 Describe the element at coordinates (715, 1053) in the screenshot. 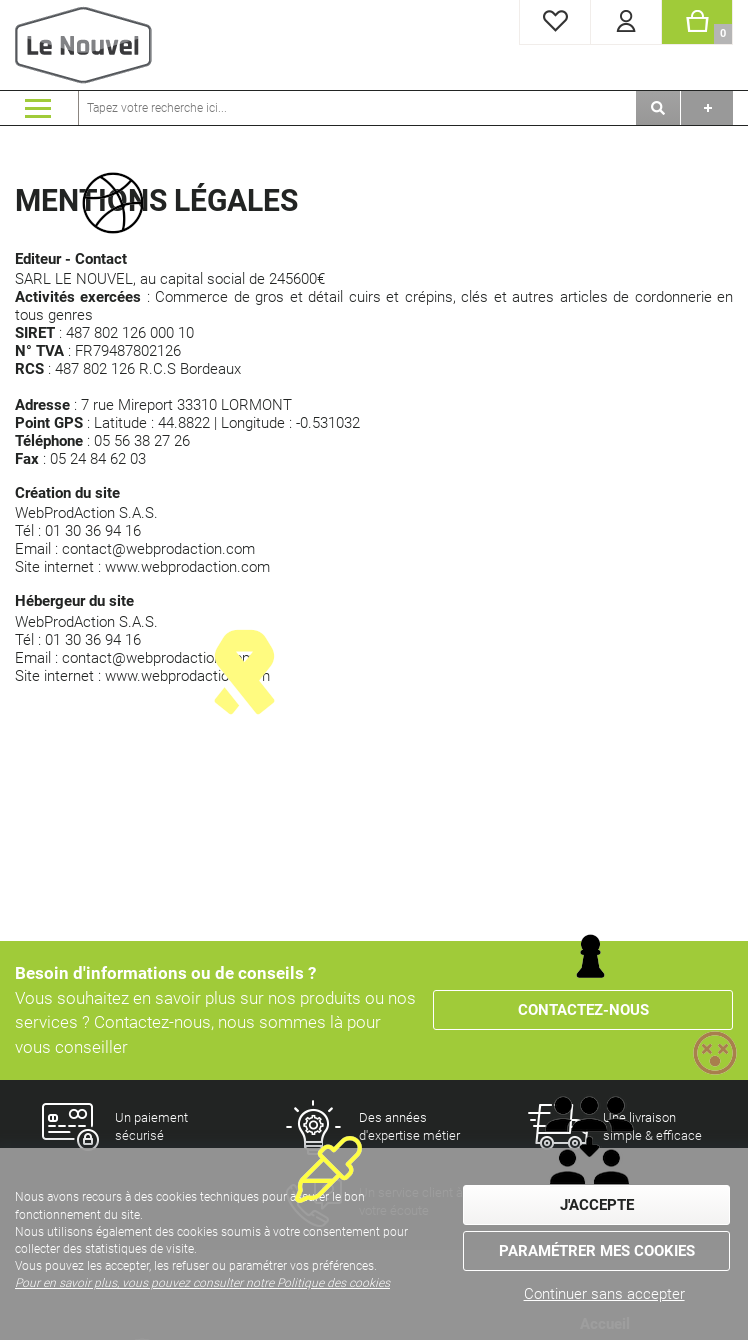

I see `indicates a confused or overwhelmed state` at that location.